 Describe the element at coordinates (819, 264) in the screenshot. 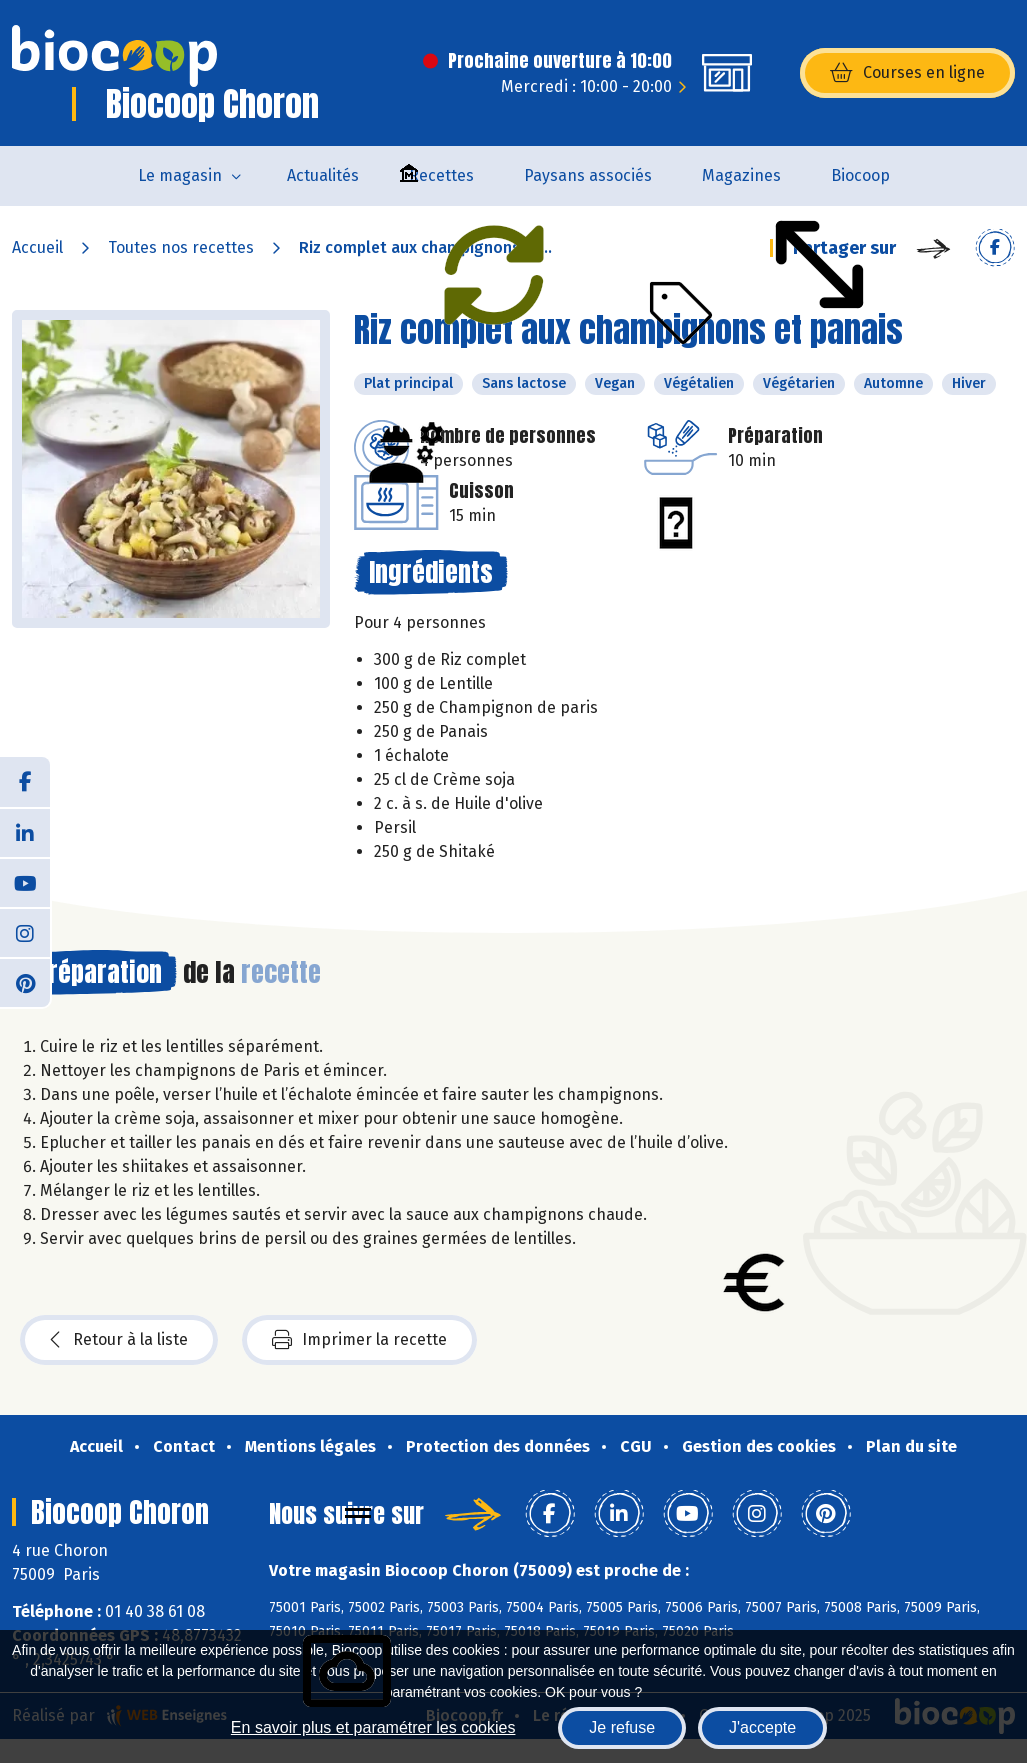

I see `resize element diagonally` at that location.